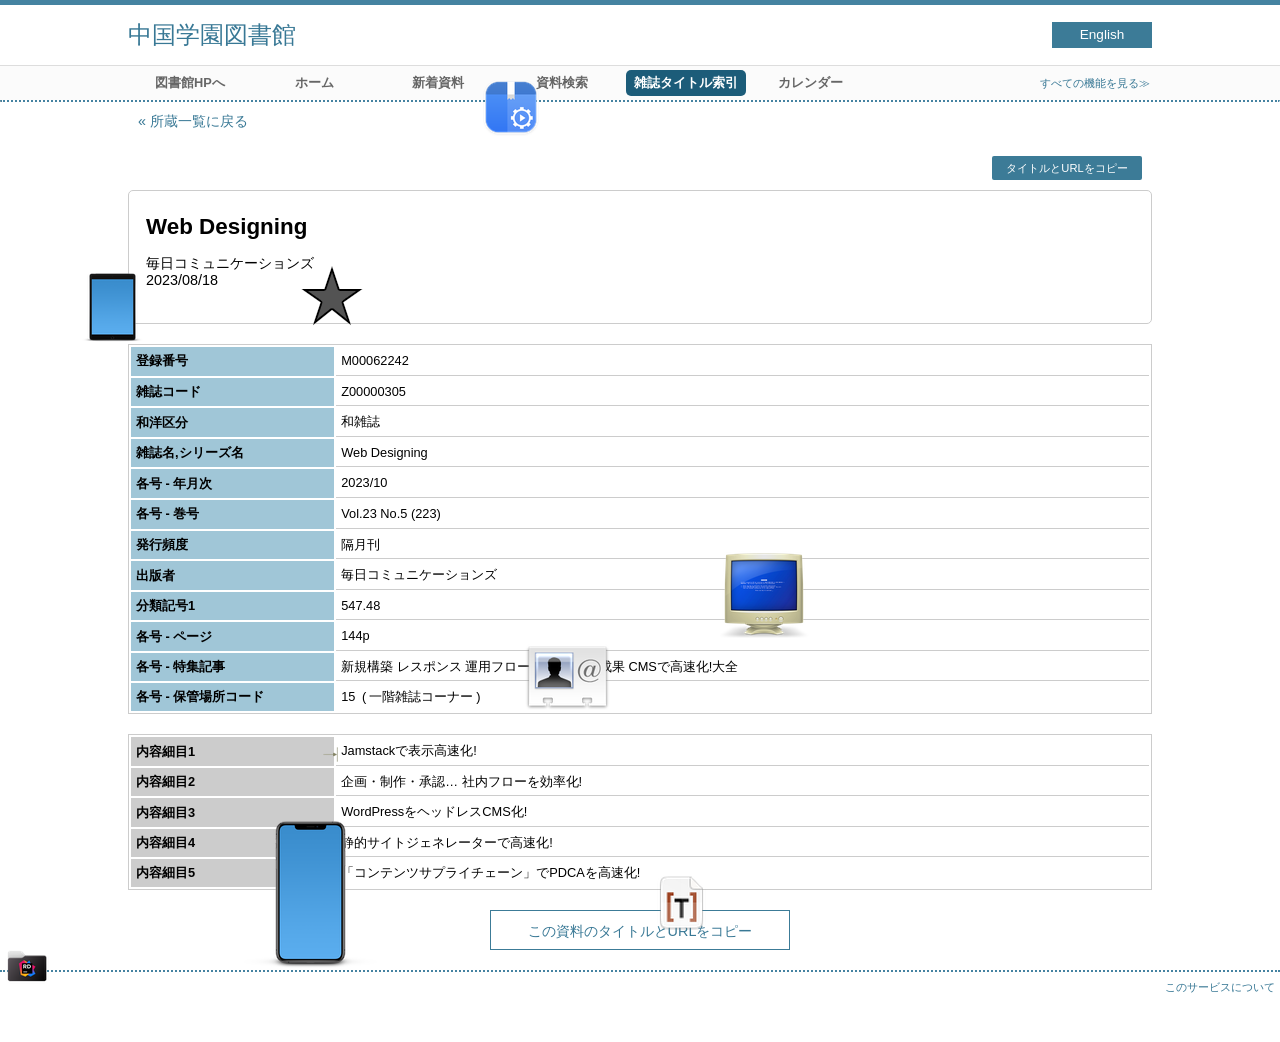 The width and height of the screenshot is (1280, 1042). Describe the element at coordinates (310, 894) in the screenshot. I see `iPhone XS Max device icon` at that location.